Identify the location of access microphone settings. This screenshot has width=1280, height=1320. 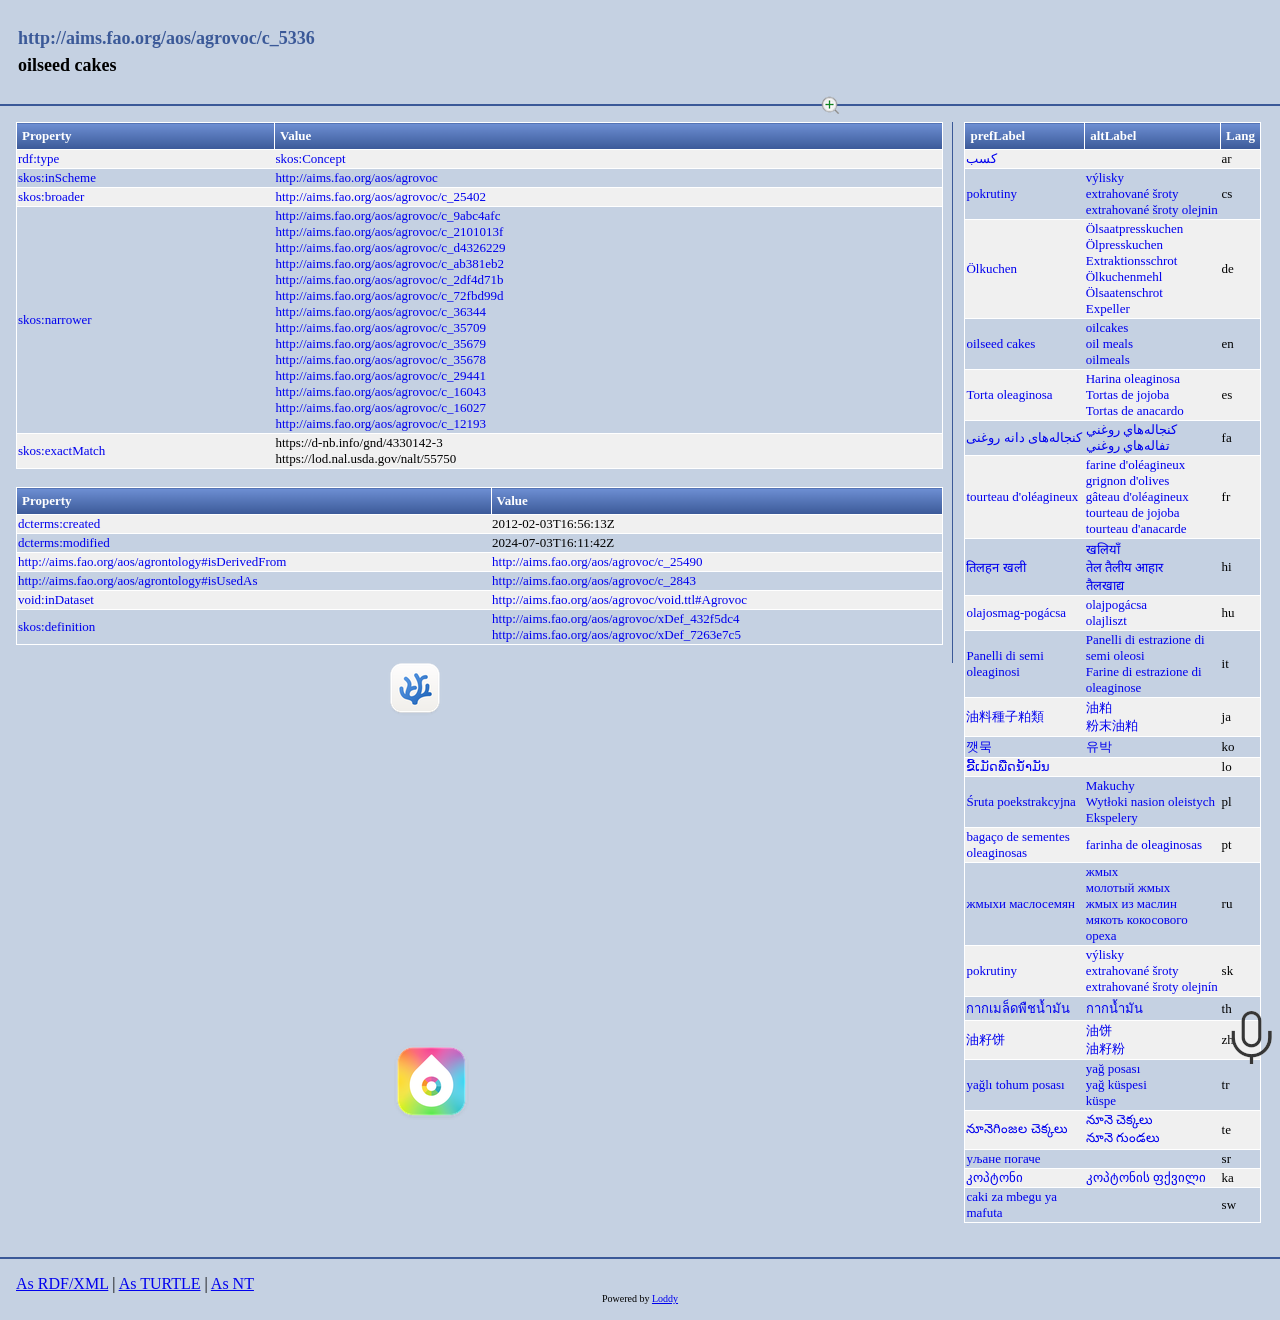
(1251, 1037).